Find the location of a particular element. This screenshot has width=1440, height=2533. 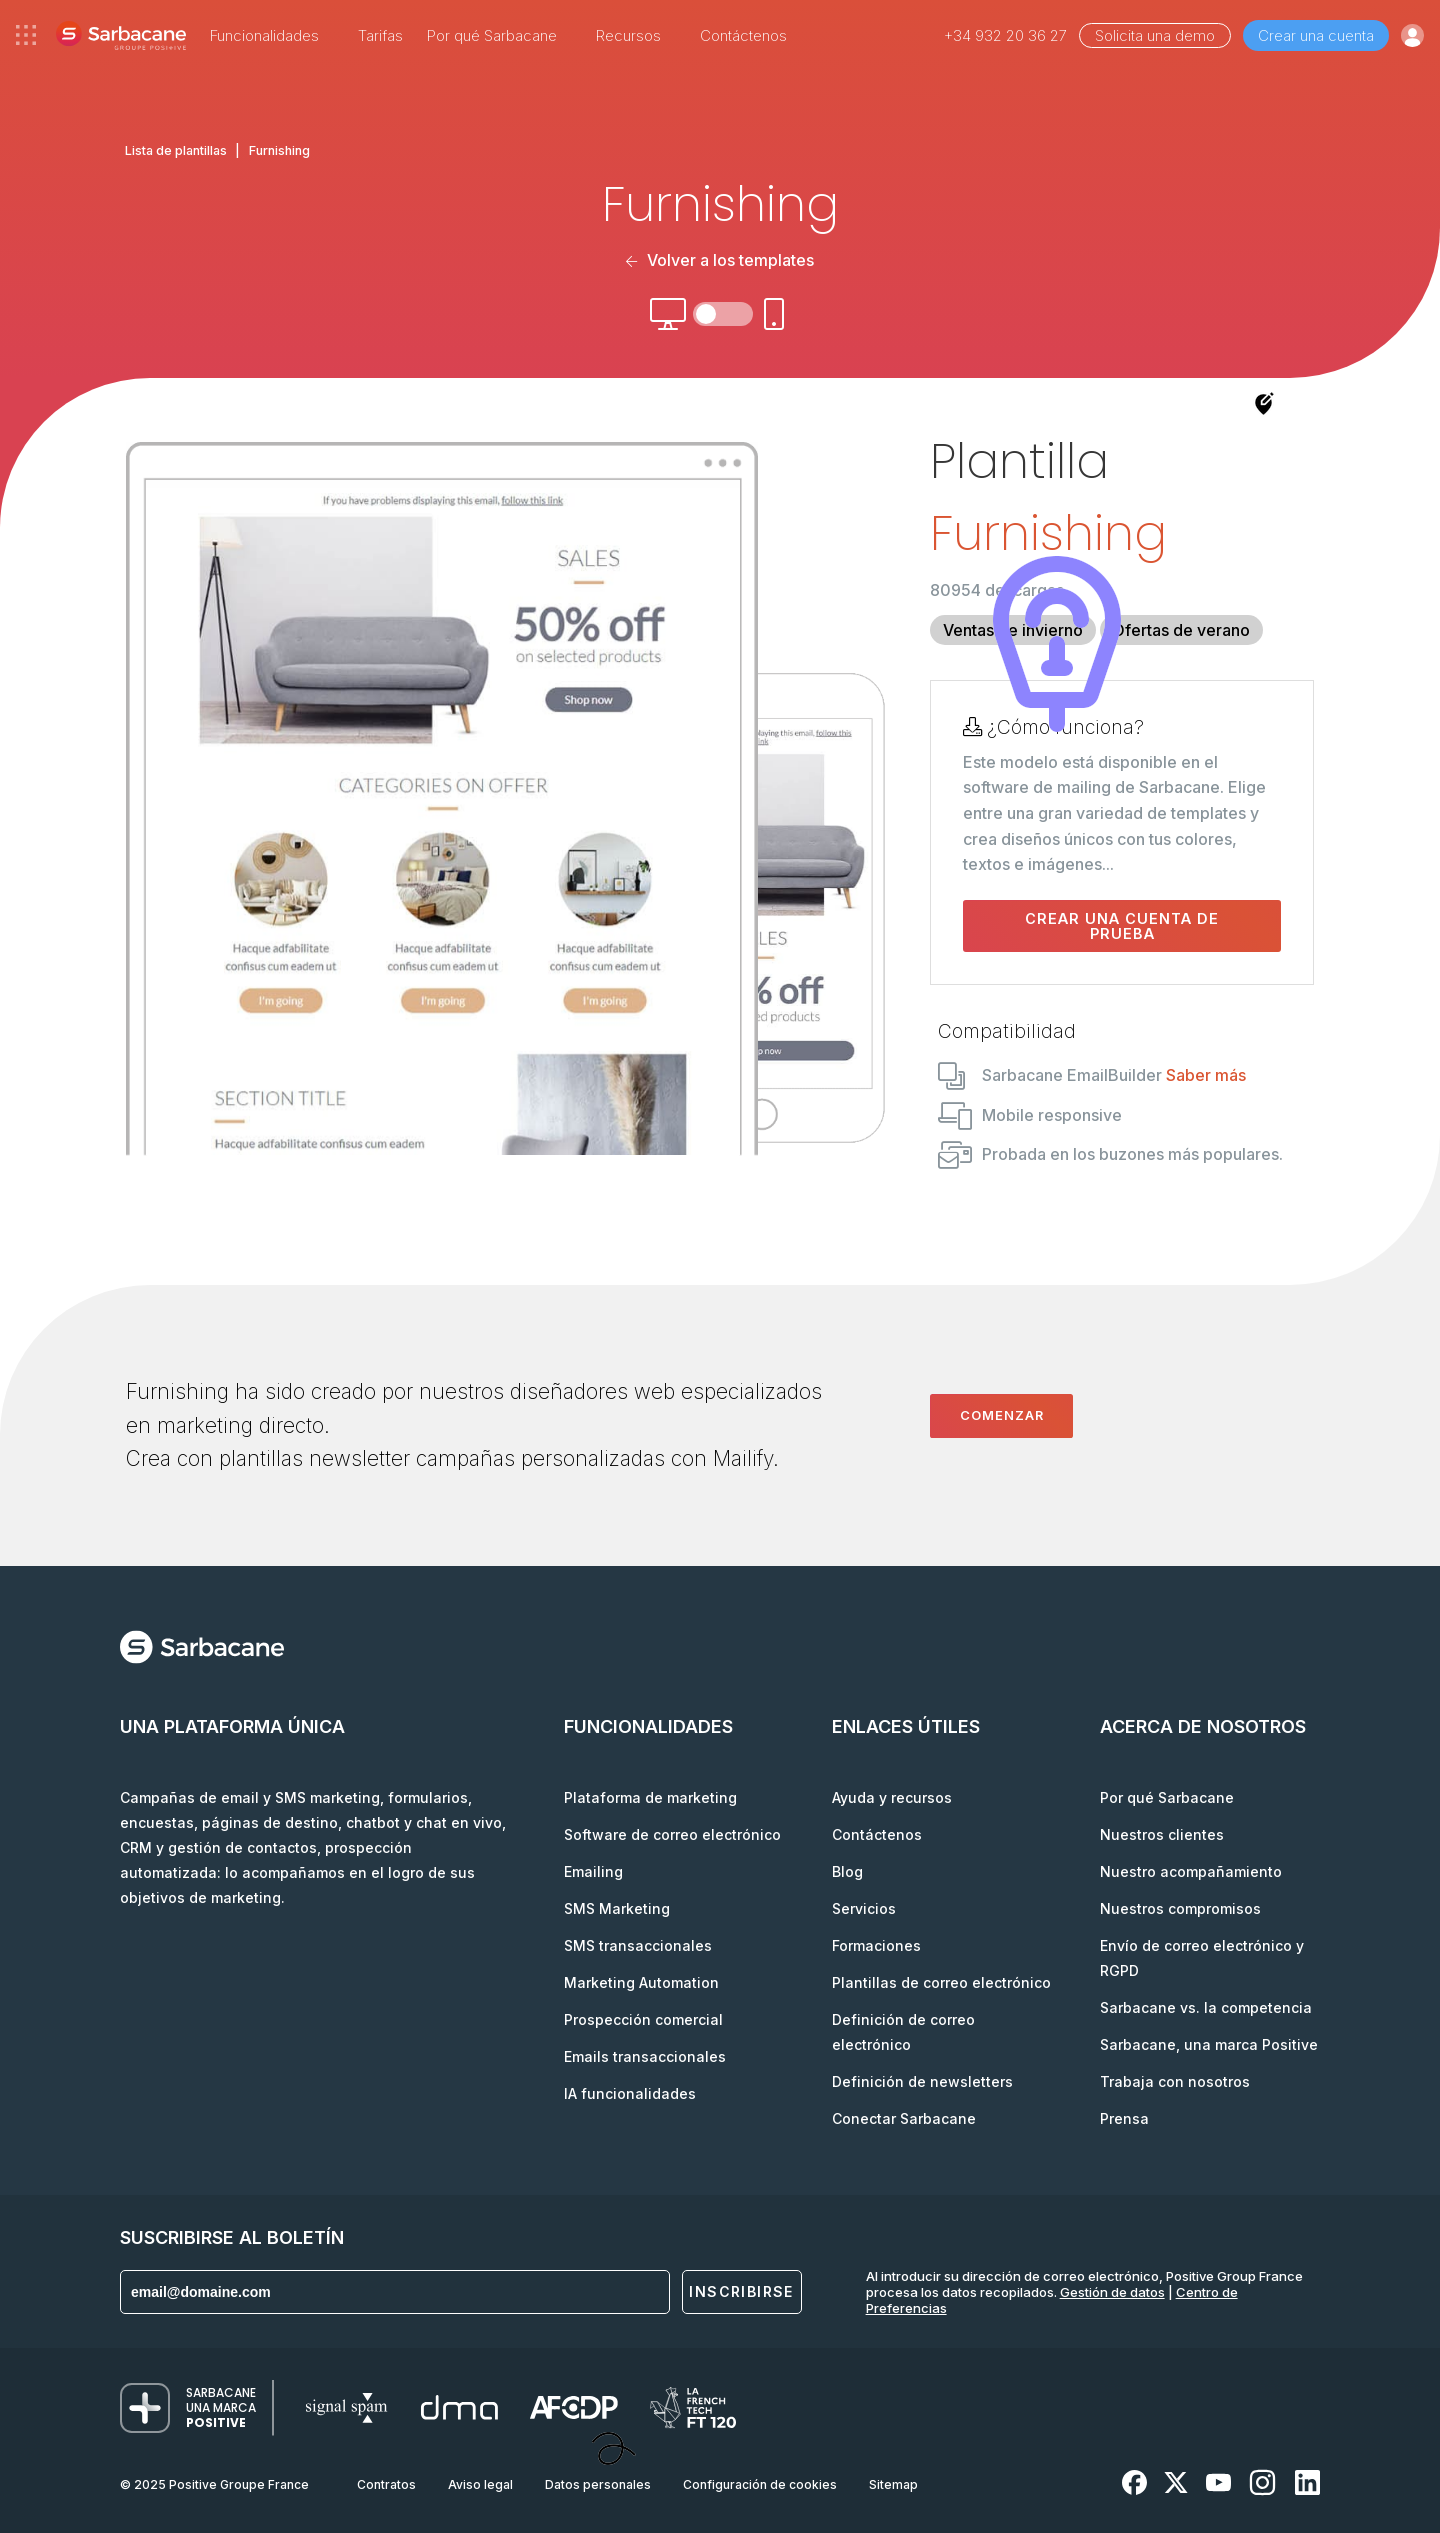

freehand drawing or sketch tool is located at coordinates (611, 2448).